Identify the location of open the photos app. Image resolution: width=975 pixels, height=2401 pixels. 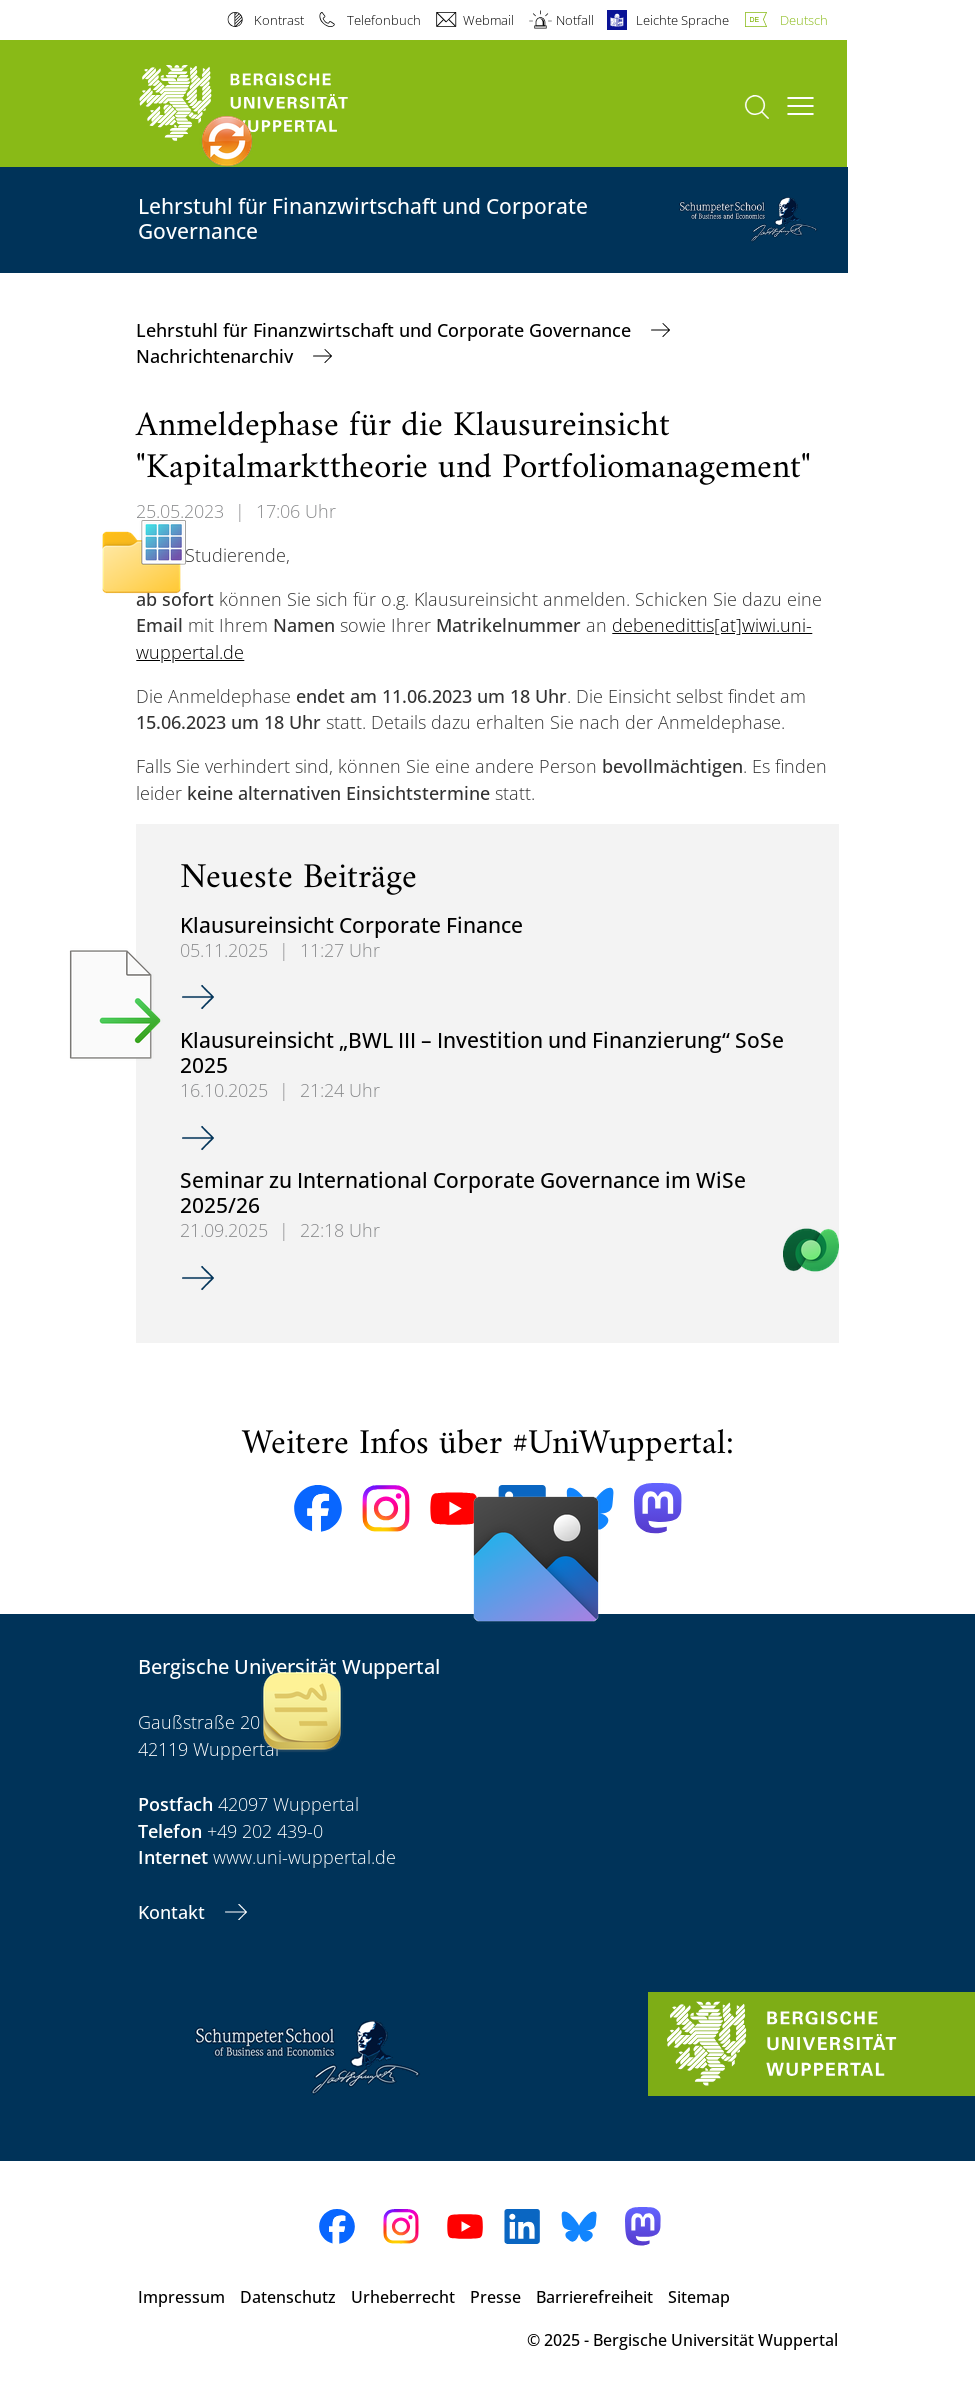
(536, 1559).